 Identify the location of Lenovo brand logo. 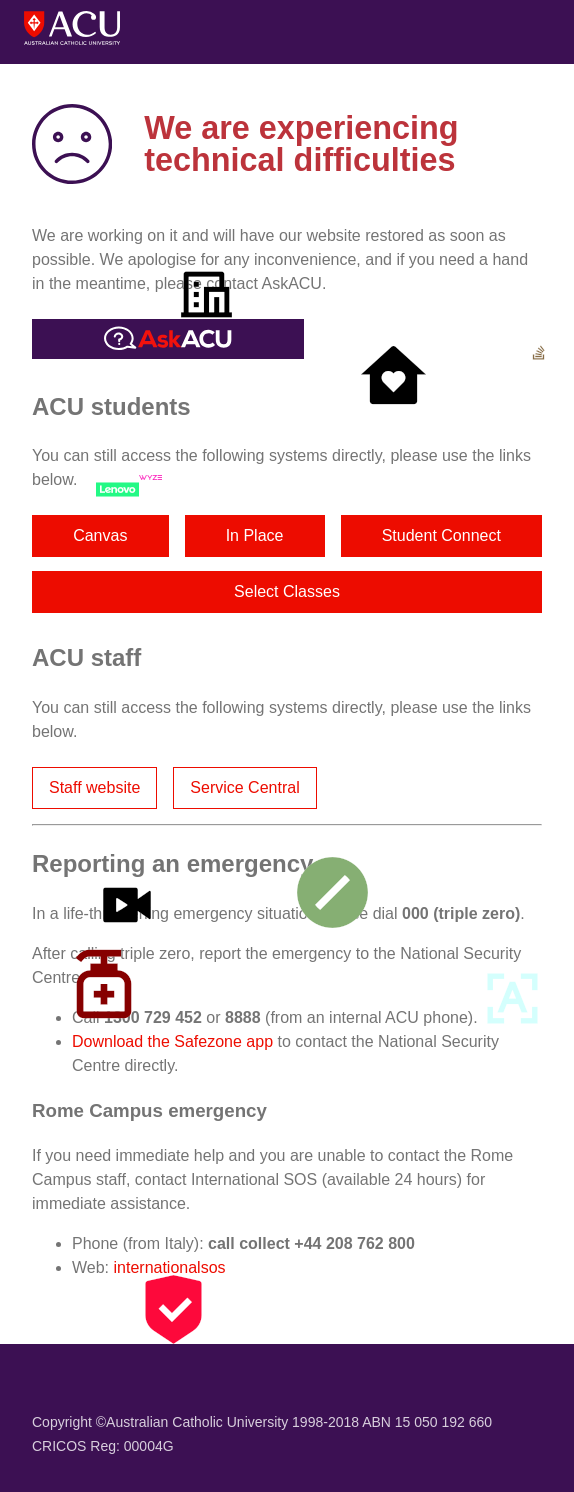
(117, 489).